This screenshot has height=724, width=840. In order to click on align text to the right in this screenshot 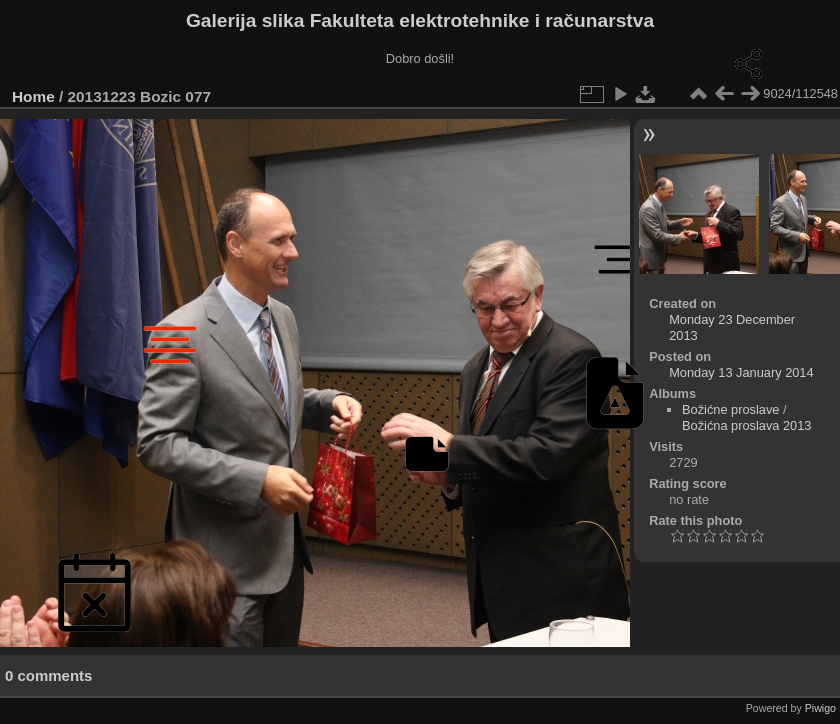, I will do `click(612, 259)`.